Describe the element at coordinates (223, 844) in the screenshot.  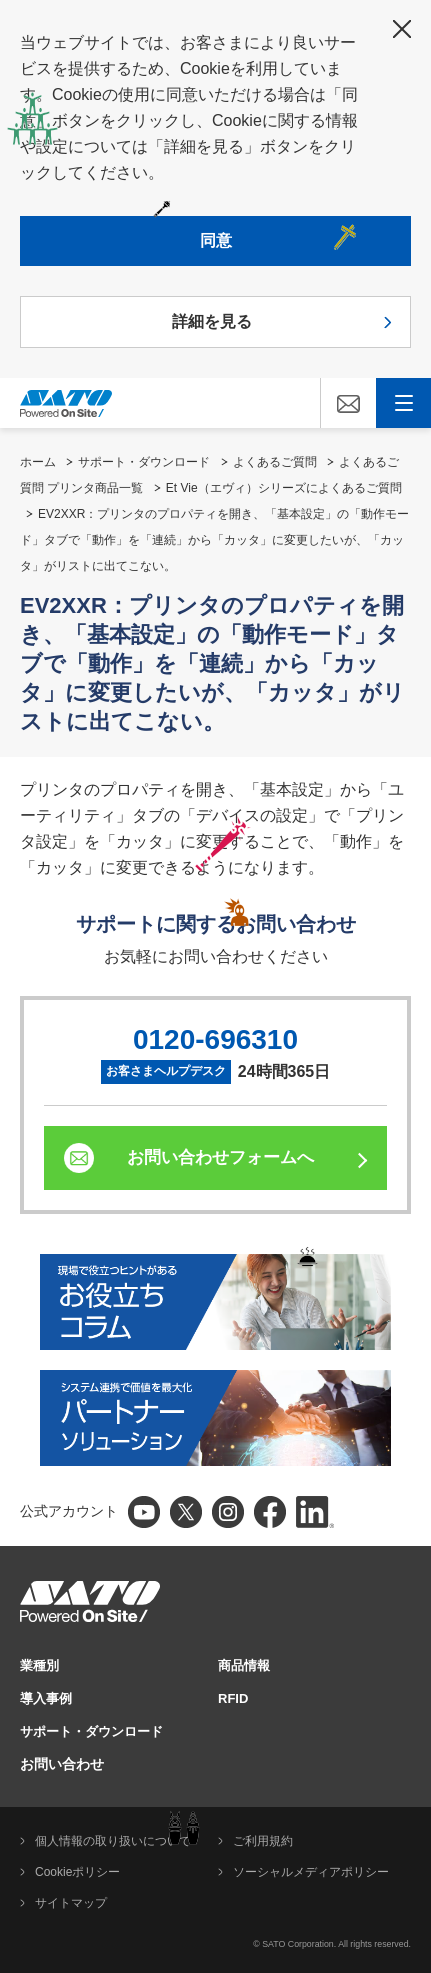
I see `select spiked bat as your weapon` at that location.